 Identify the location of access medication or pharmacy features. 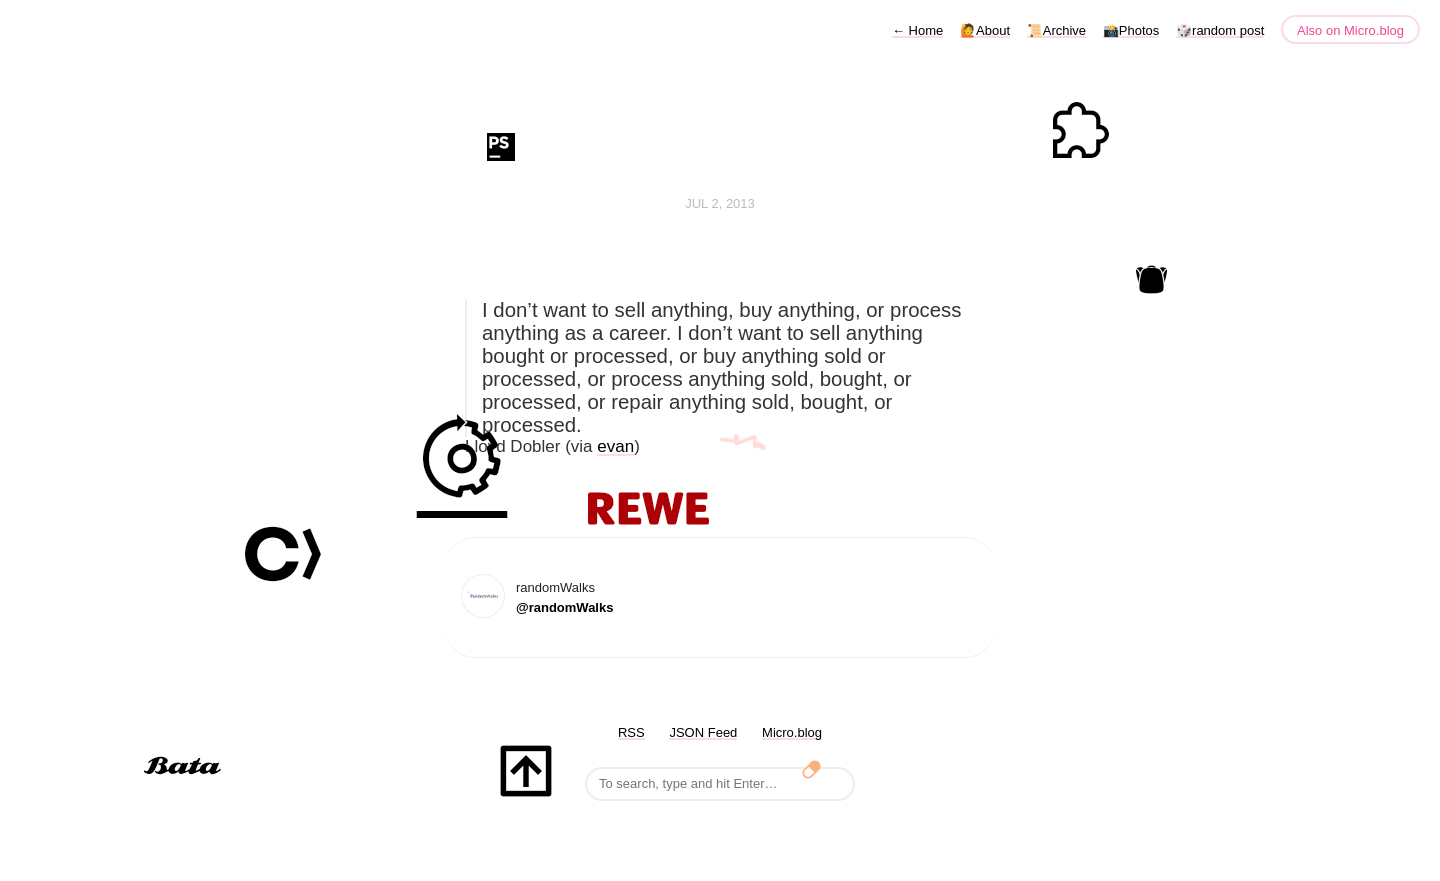
(811, 769).